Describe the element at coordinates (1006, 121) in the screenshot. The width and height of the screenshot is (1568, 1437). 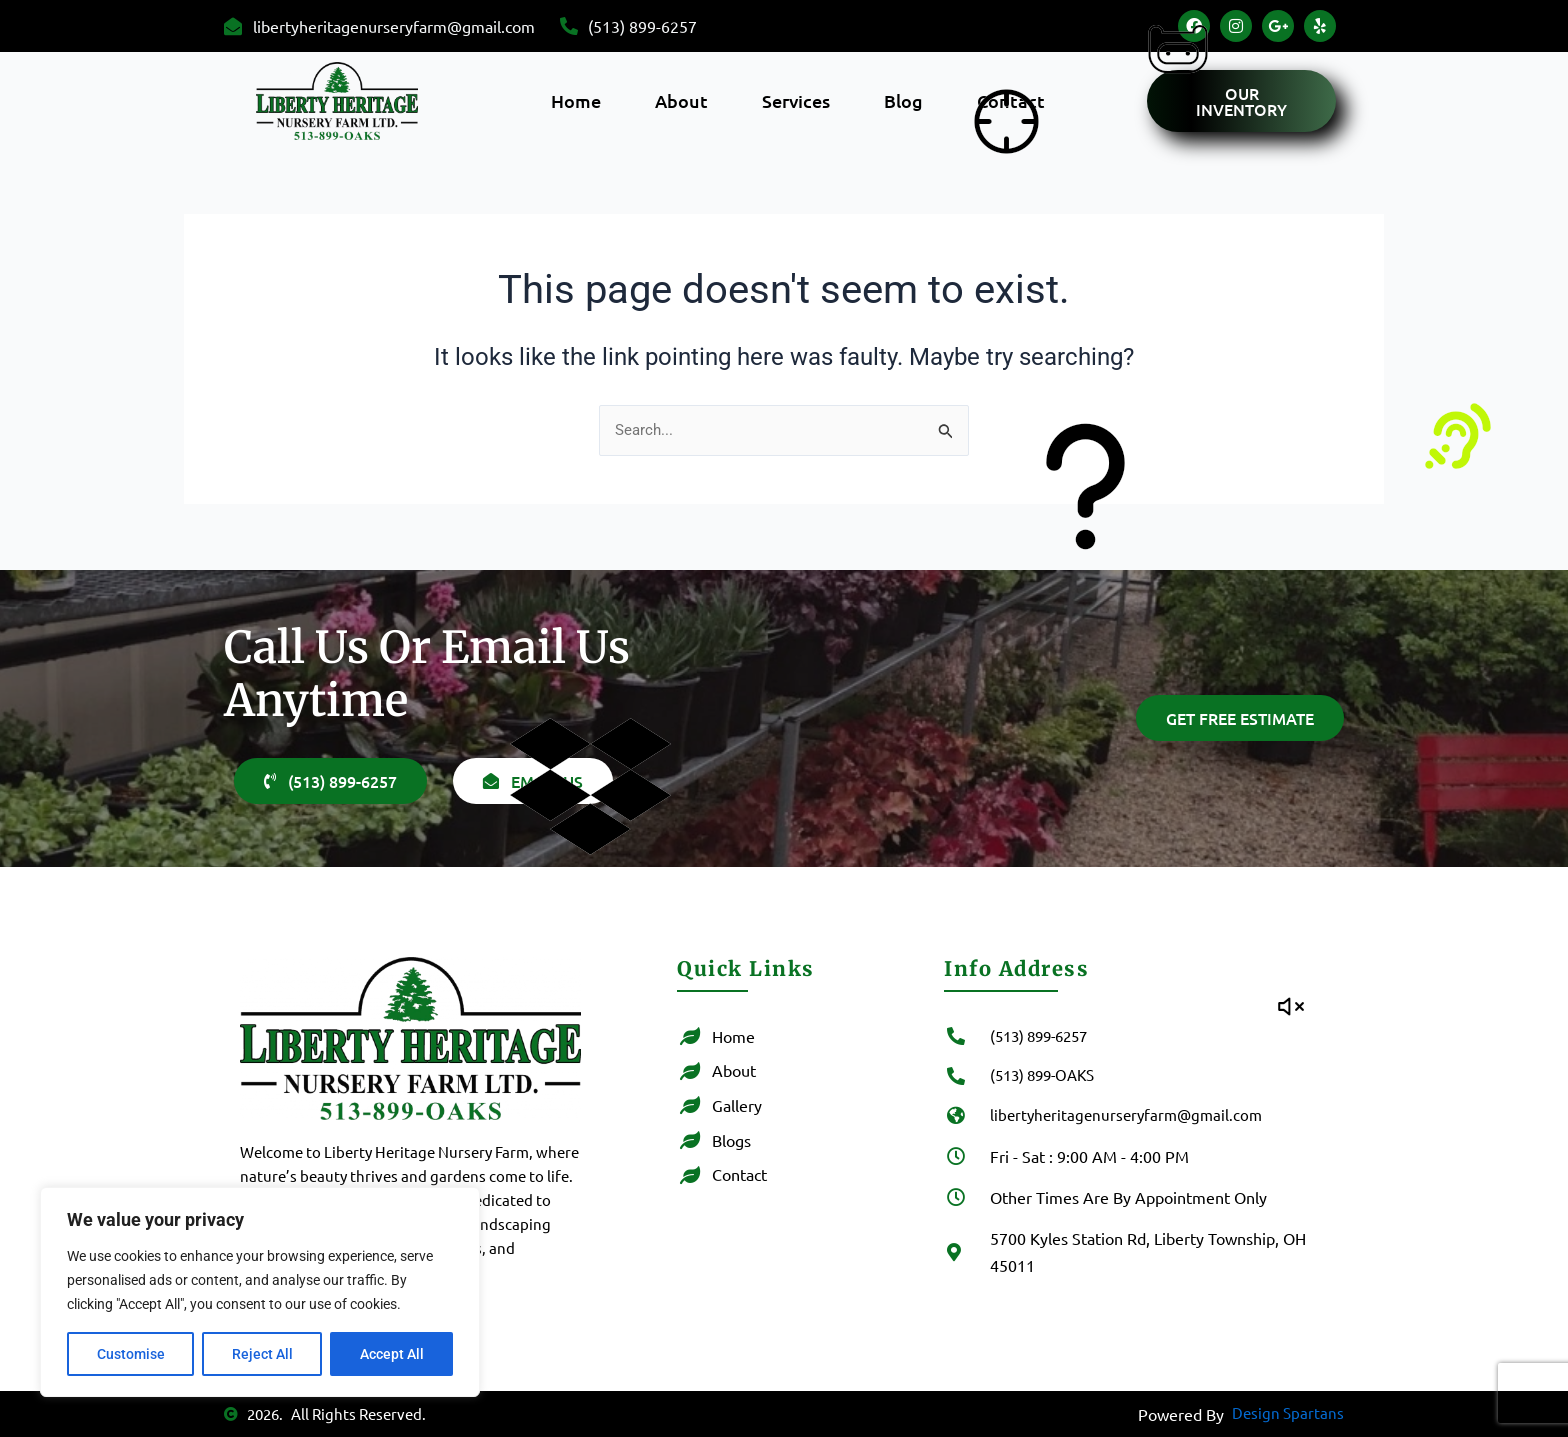
I see `center map on current location` at that location.